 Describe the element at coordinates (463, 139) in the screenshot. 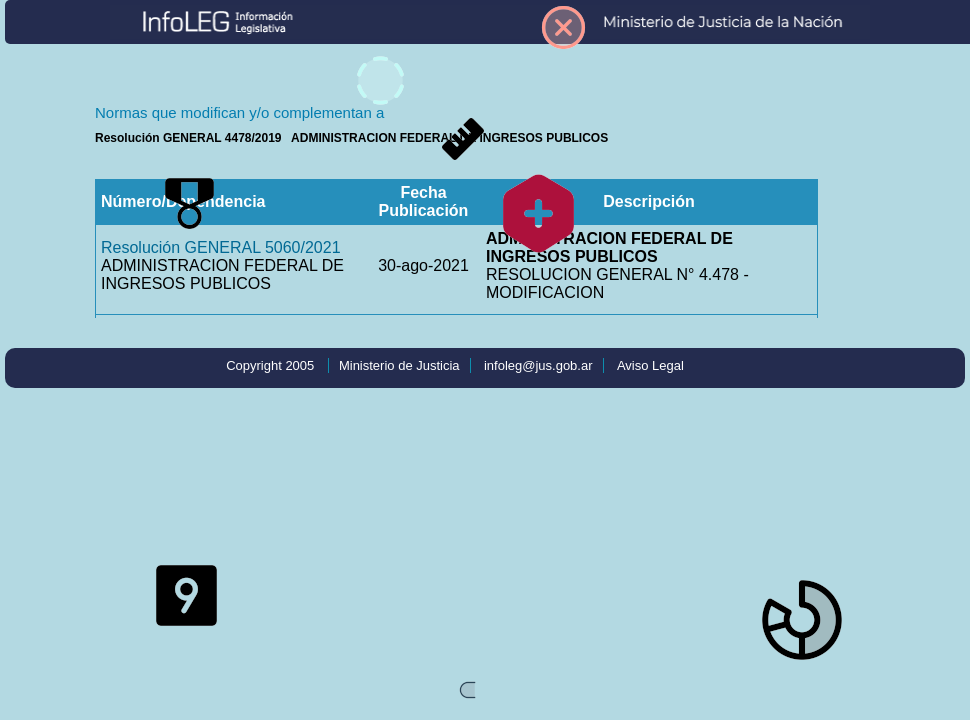

I see `access measurement tools` at that location.